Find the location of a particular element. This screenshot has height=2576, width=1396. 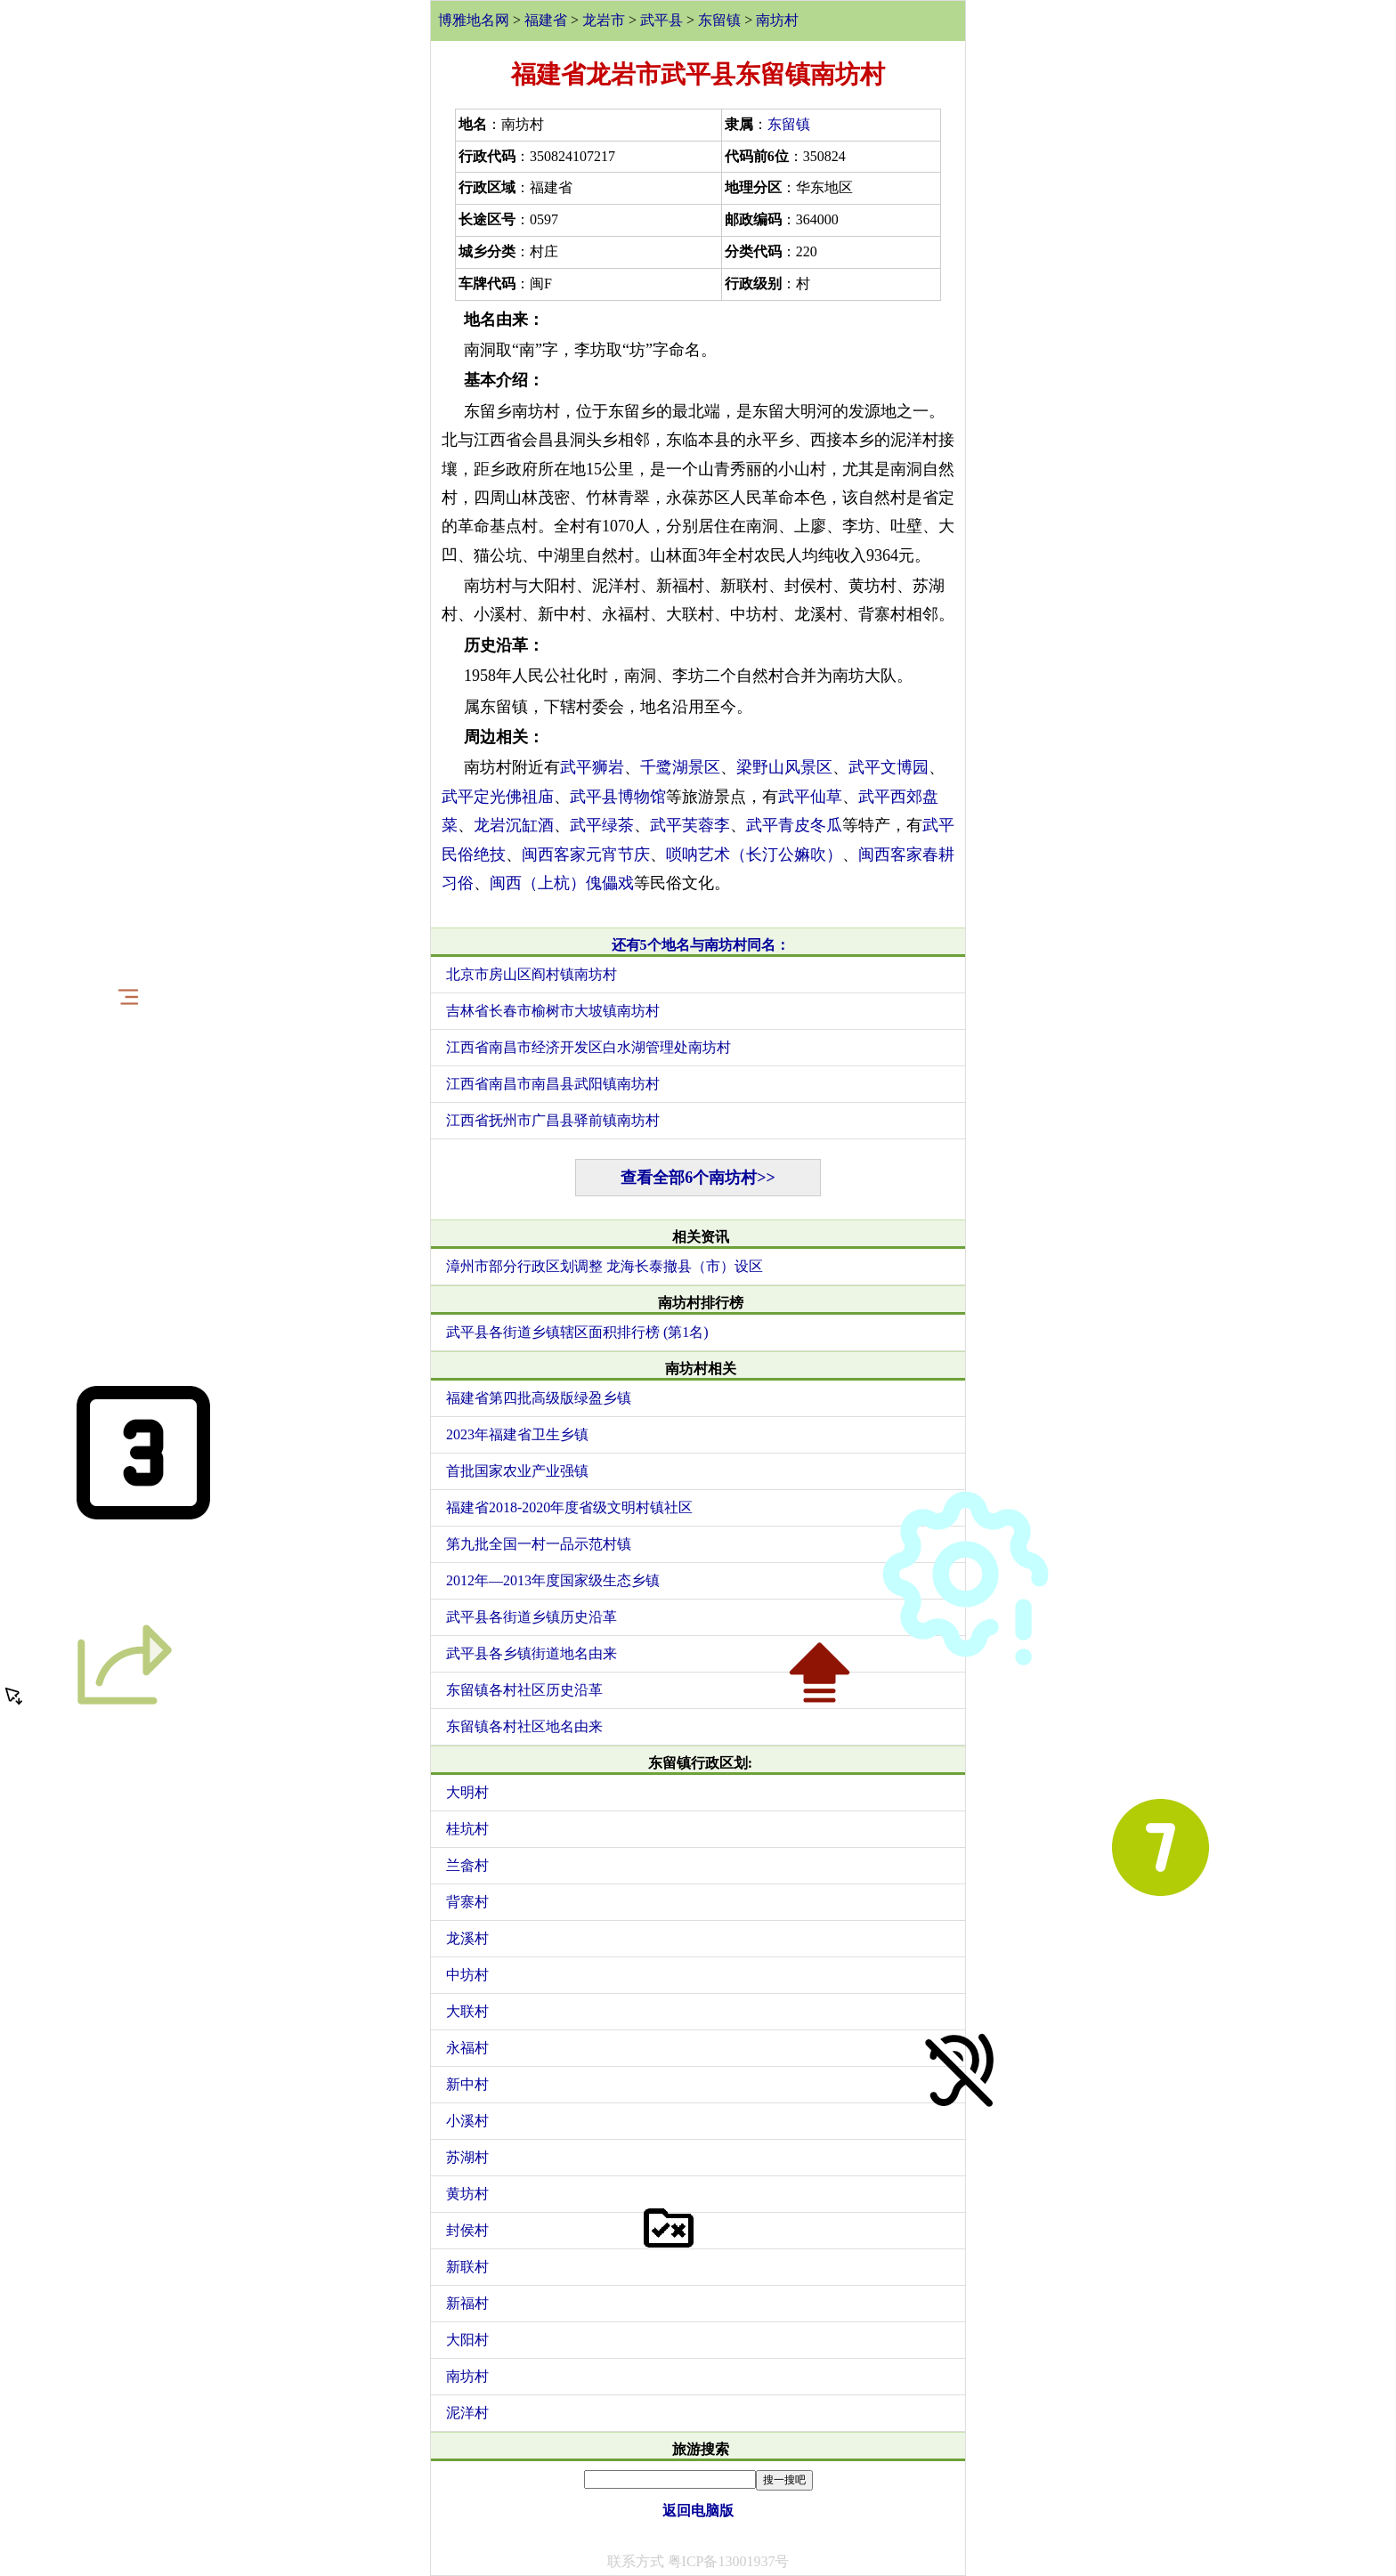

access folder with validation rules is located at coordinates (669, 2228).